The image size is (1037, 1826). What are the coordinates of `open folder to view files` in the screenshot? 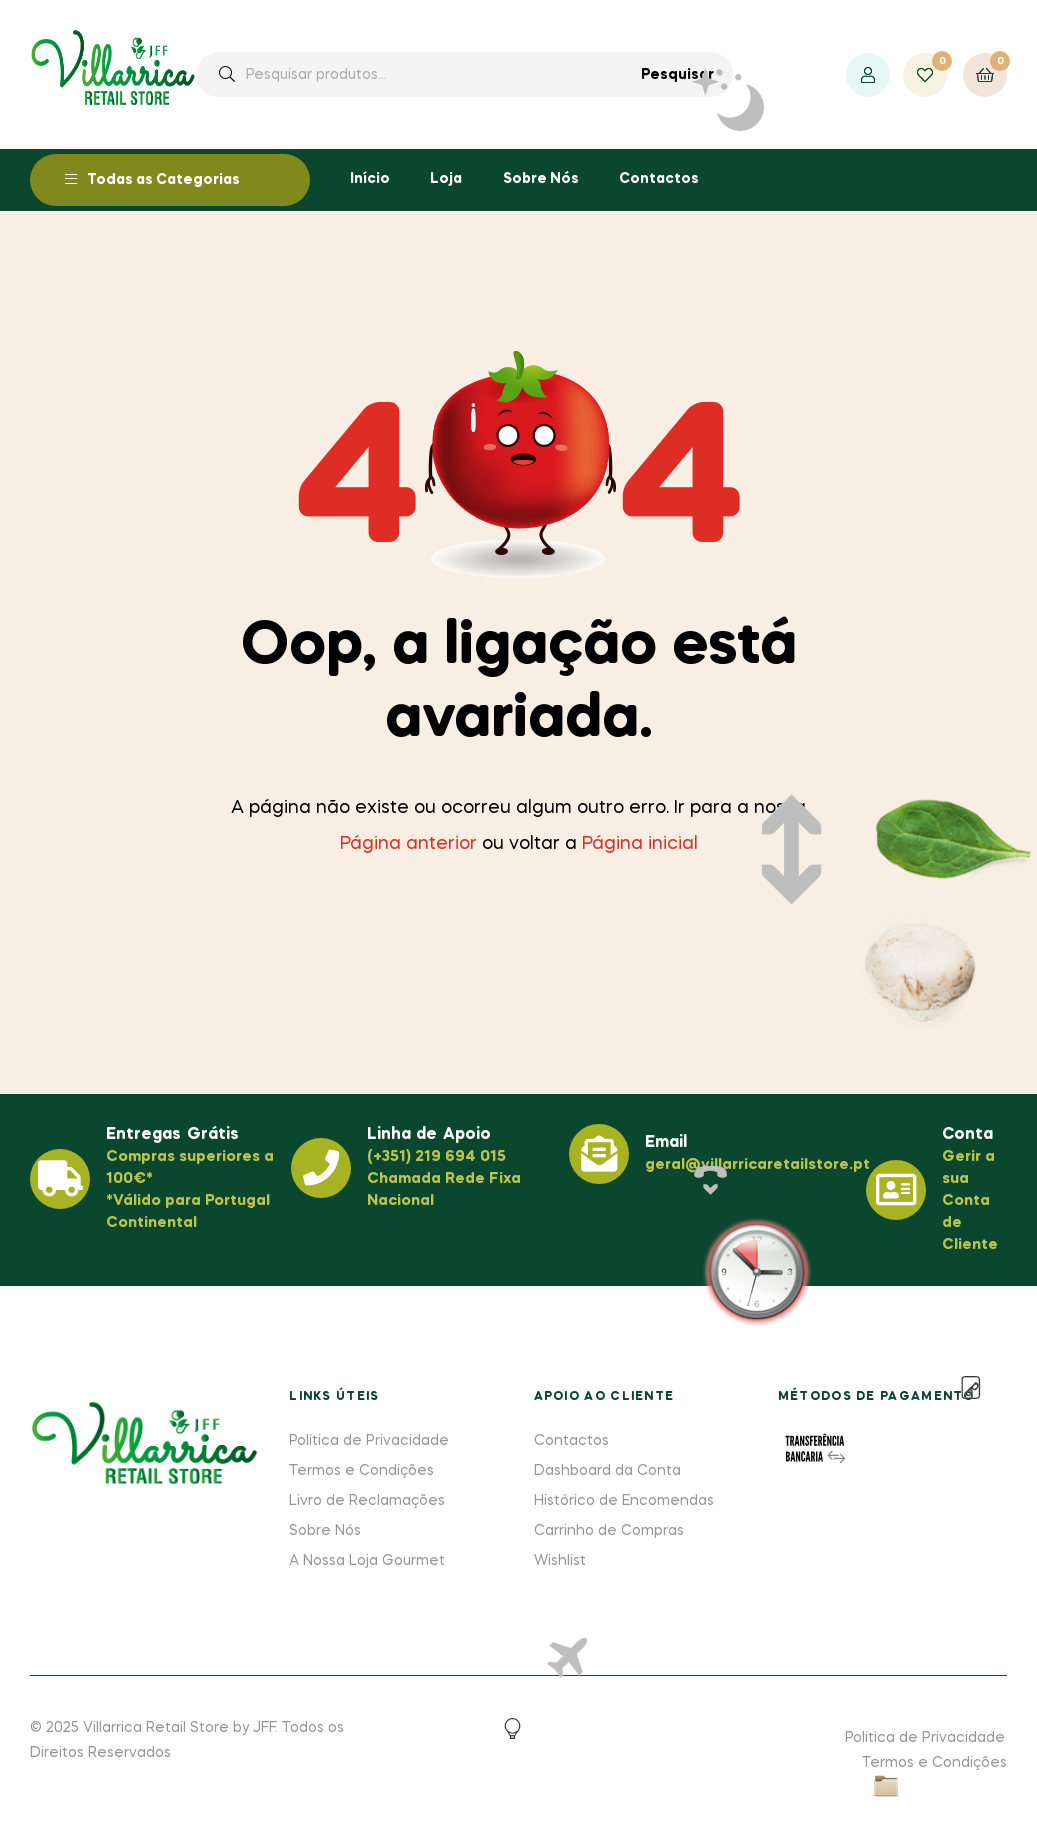 It's located at (886, 1787).